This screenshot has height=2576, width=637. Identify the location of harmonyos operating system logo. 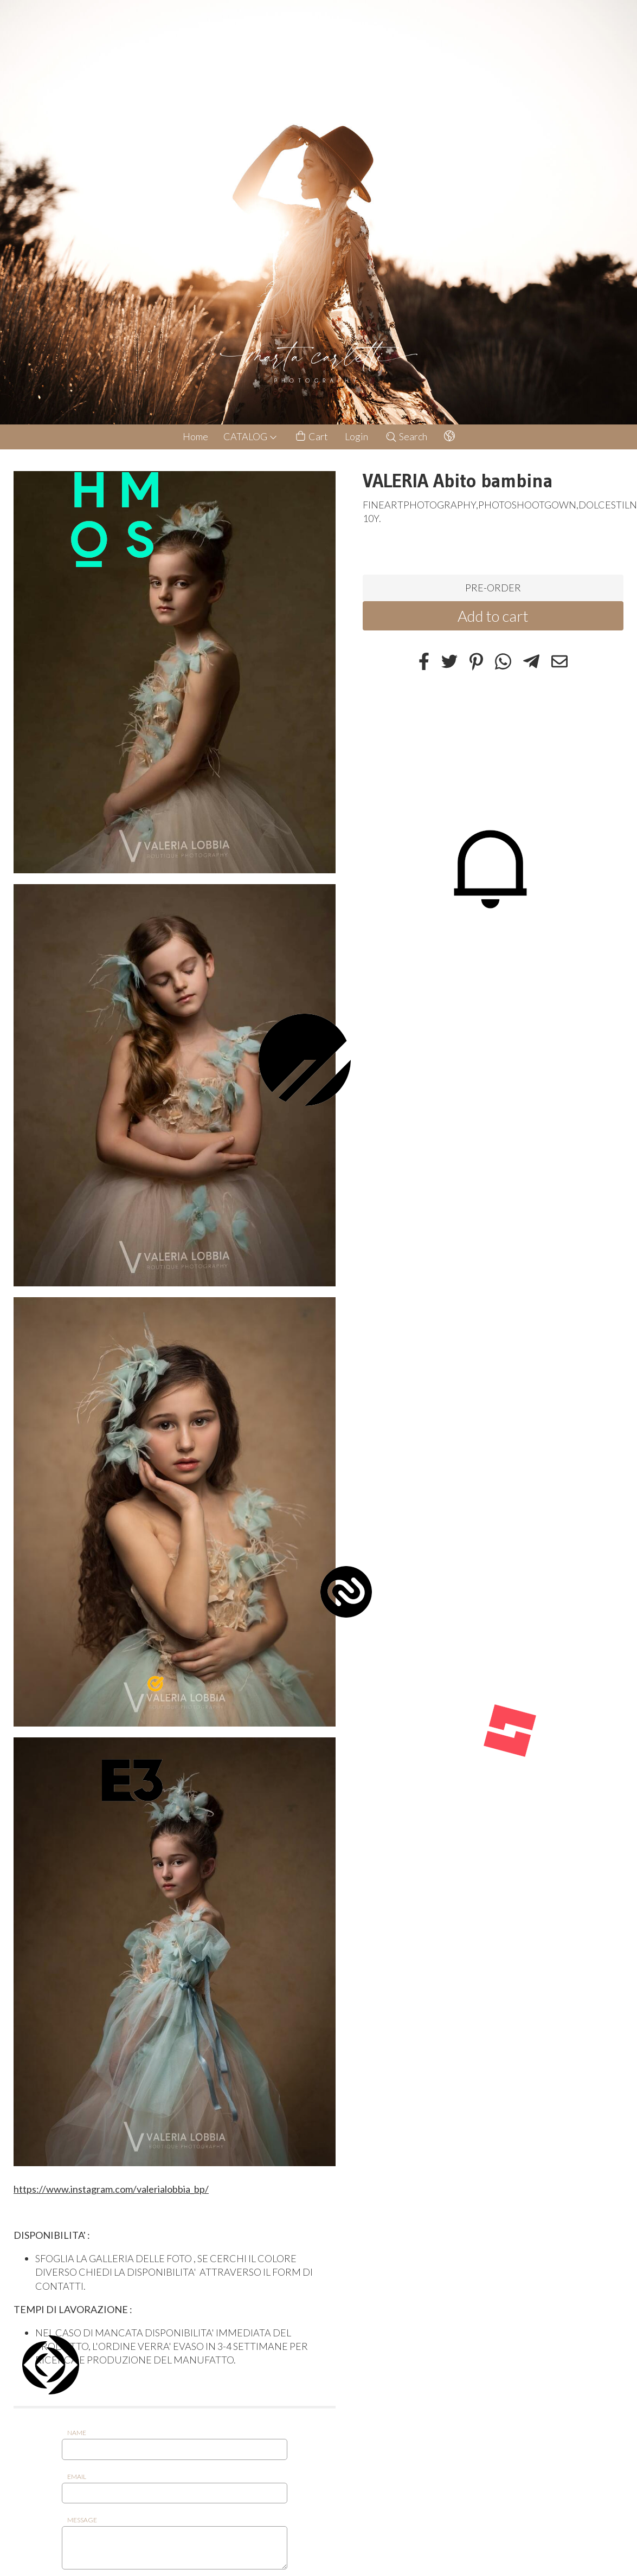
(114, 519).